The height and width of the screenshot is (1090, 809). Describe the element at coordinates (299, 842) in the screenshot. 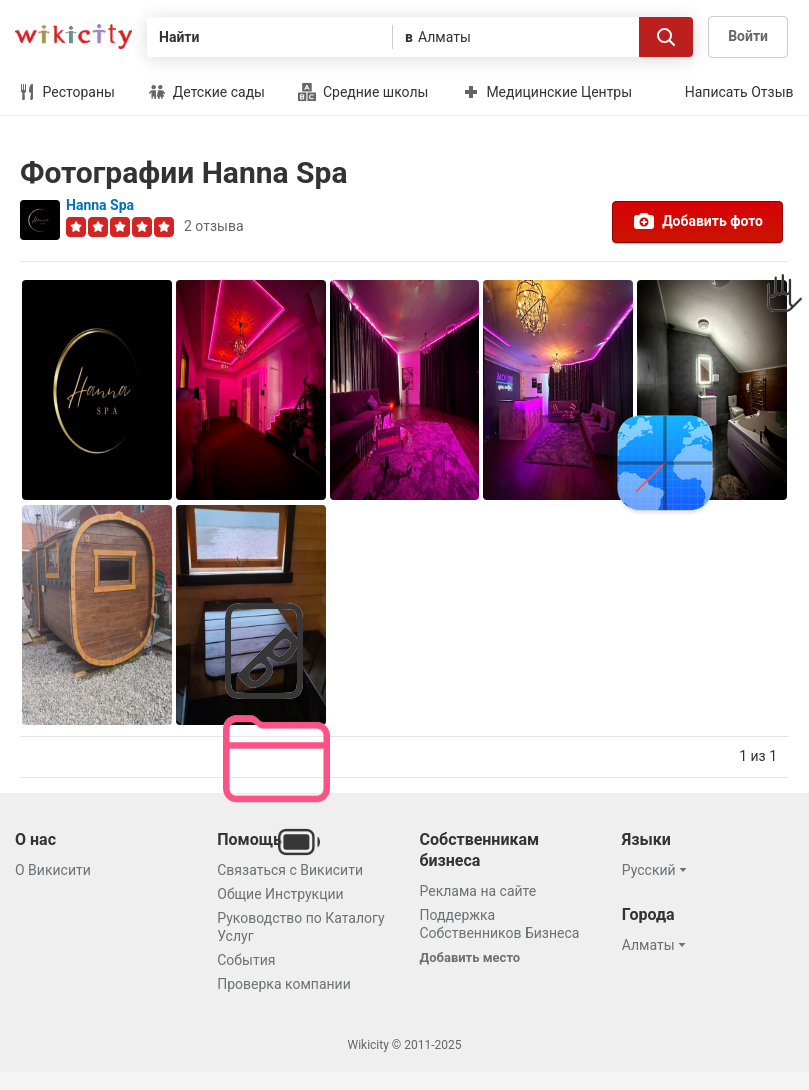

I see `indicates current battery level` at that location.